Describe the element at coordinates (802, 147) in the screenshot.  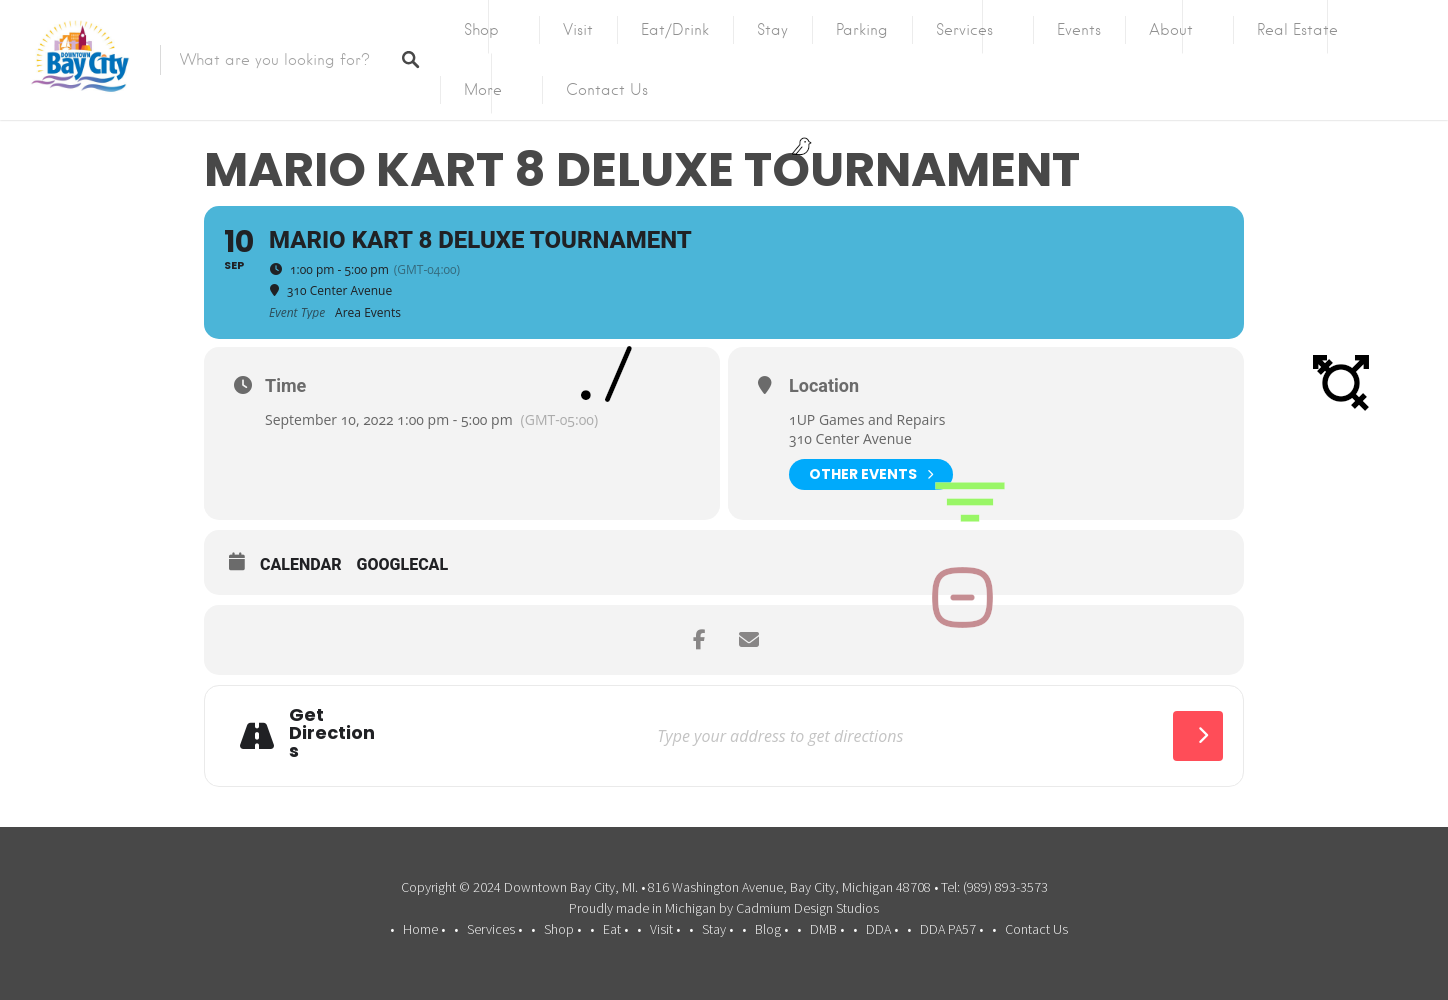
I see `access twitter or social media sharing` at that location.